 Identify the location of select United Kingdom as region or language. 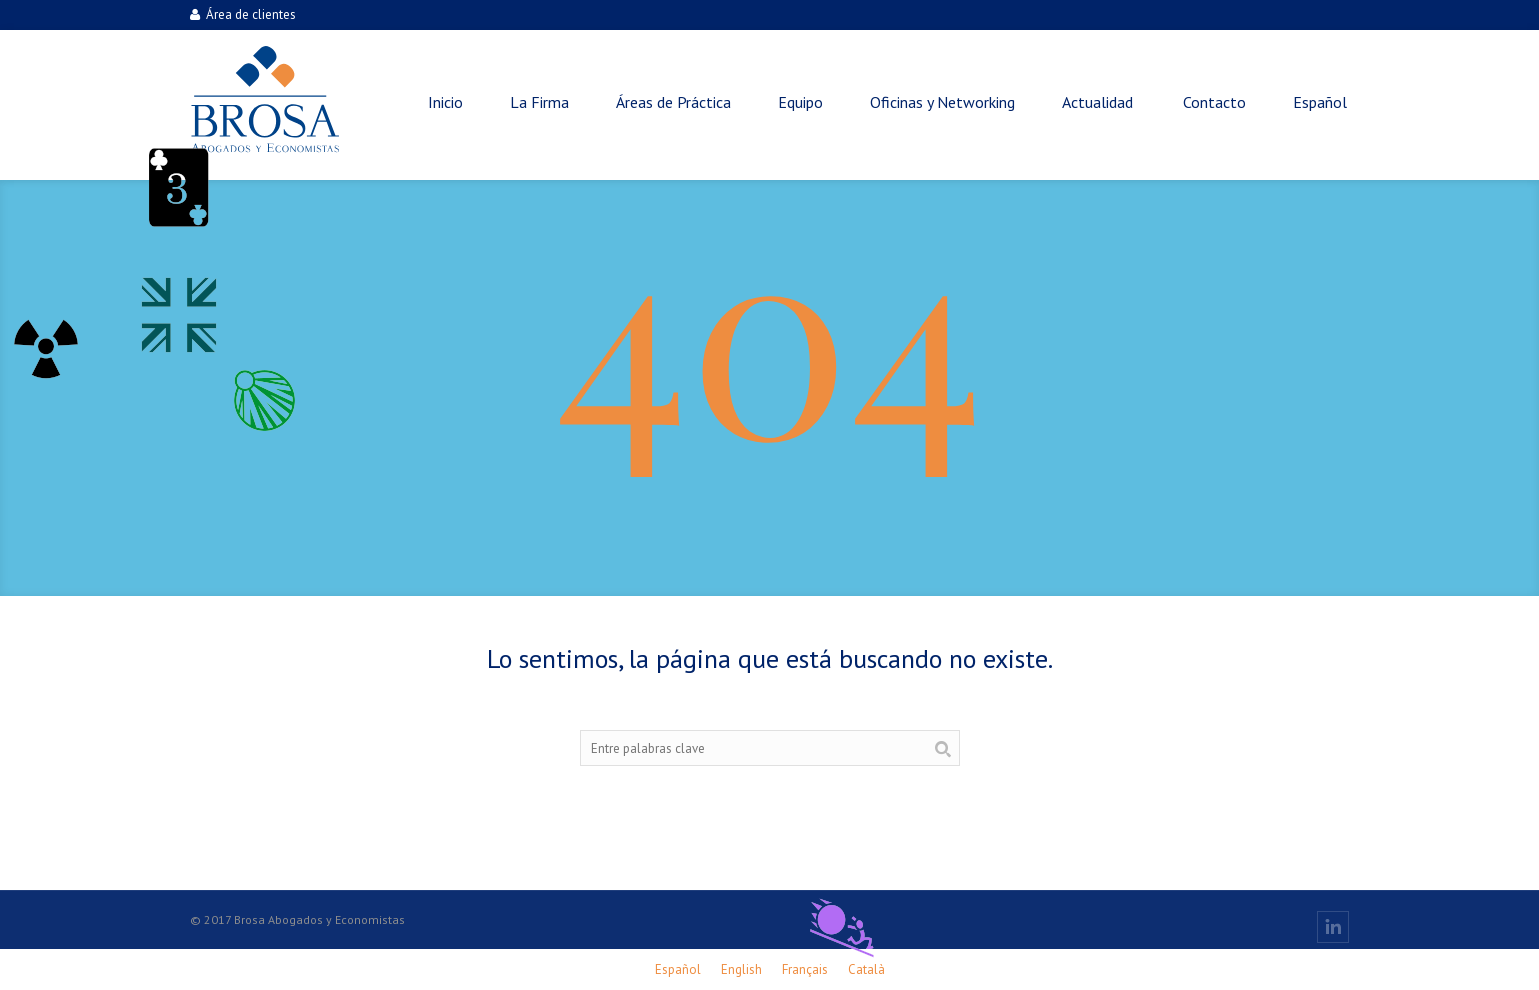
(179, 315).